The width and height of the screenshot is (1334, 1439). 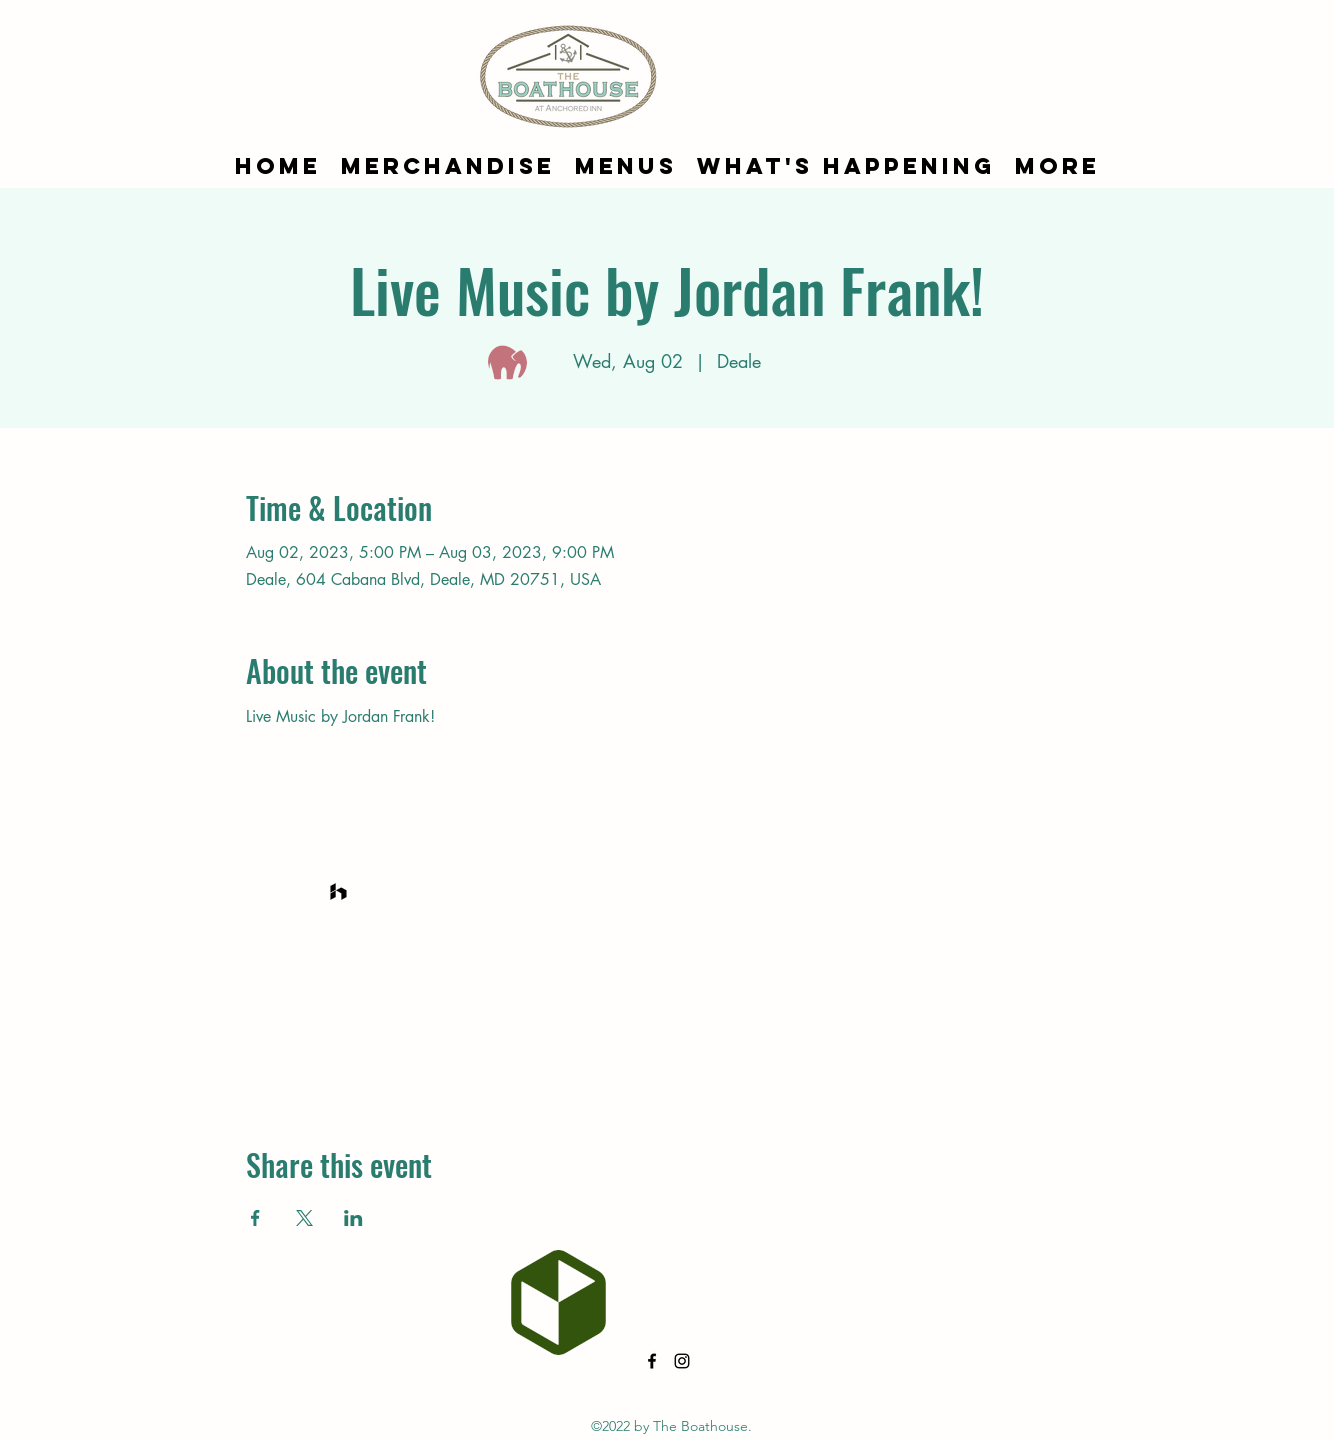 I want to click on open the Hearth app, so click(x=338, y=891).